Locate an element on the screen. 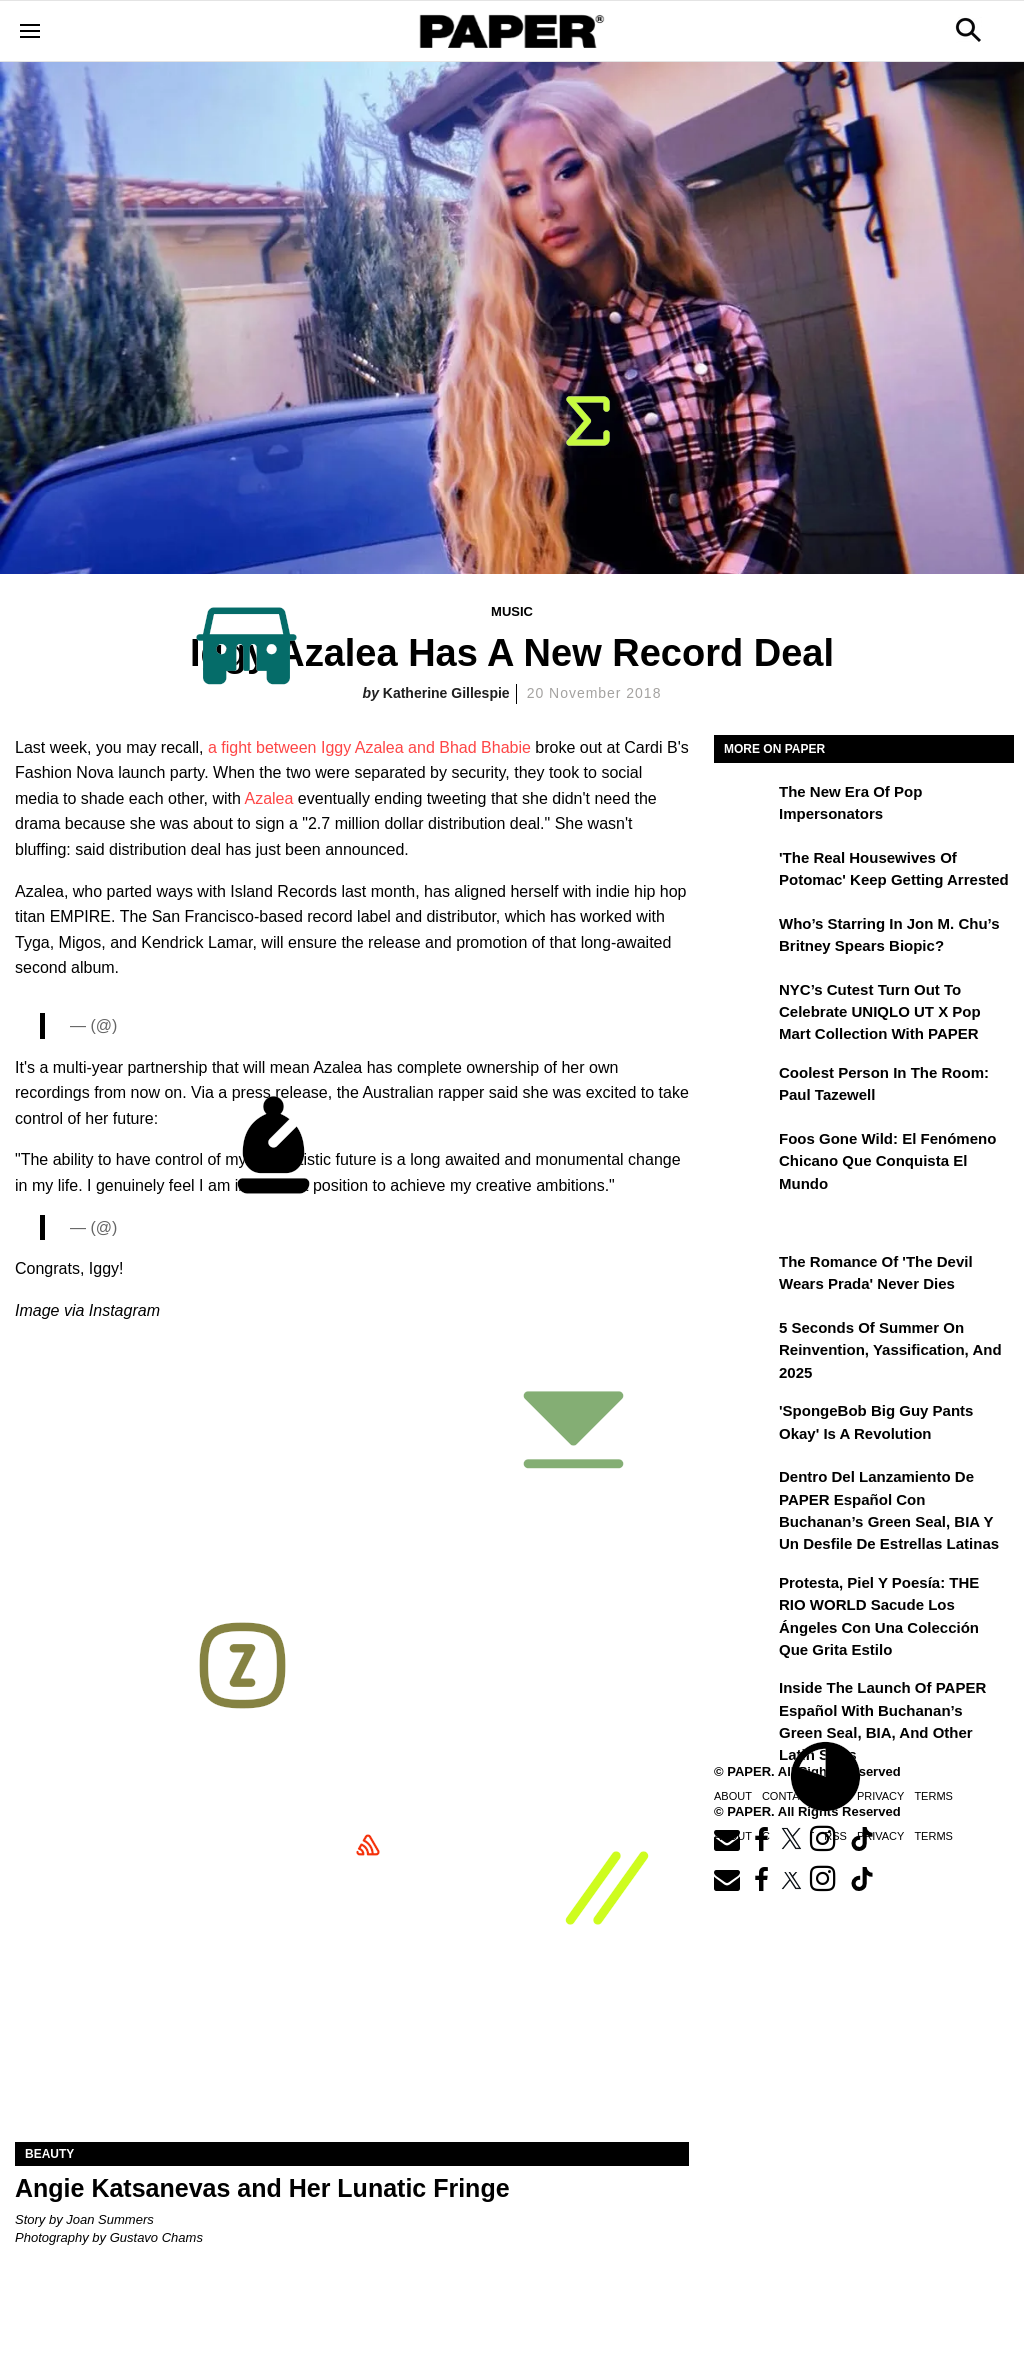 This screenshot has width=1024, height=2359. play chess or access board games is located at coordinates (273, 1147).